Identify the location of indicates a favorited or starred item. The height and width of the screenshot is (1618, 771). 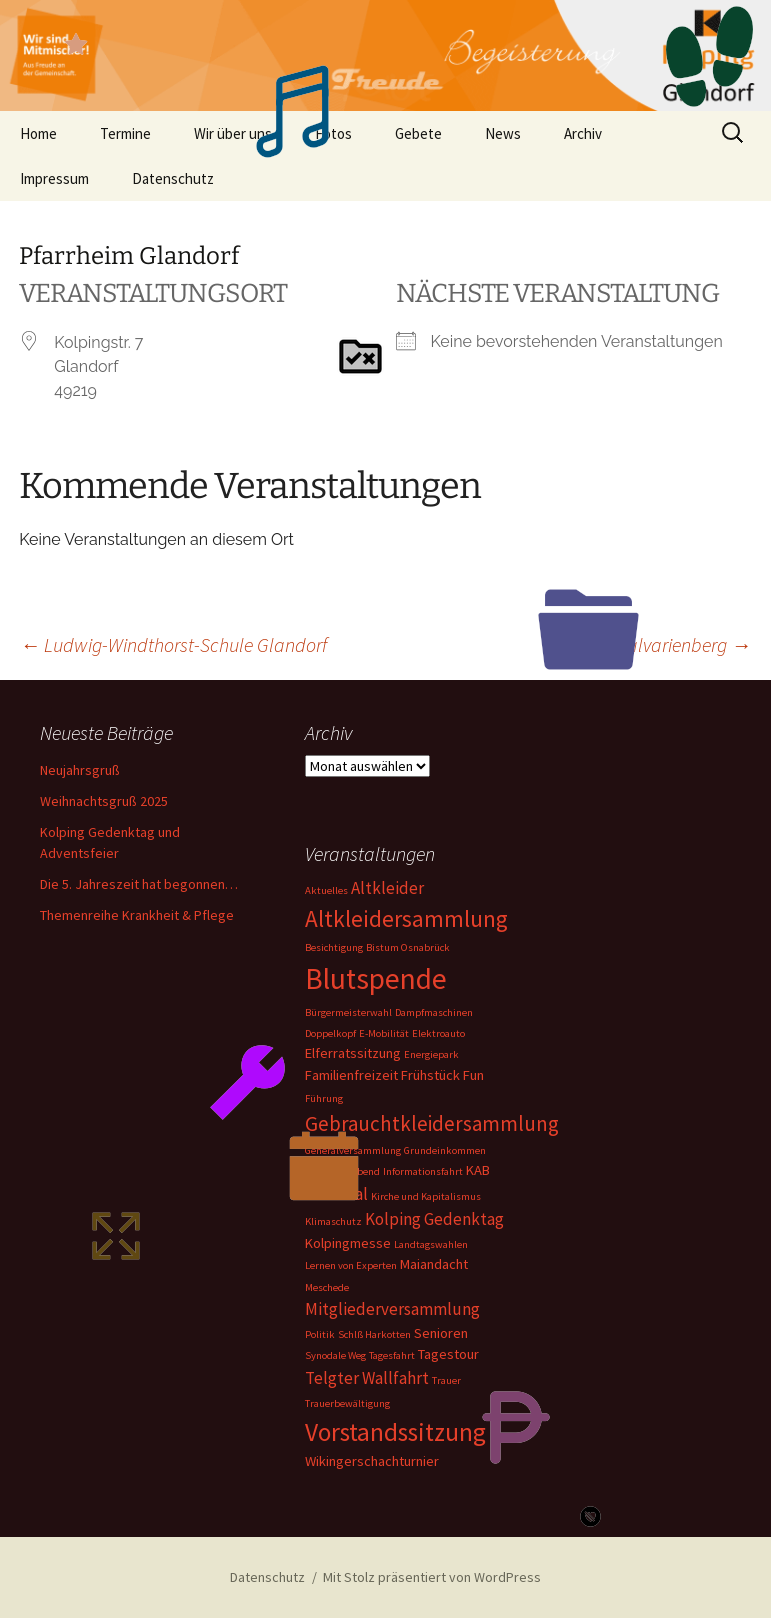
(76, 45).